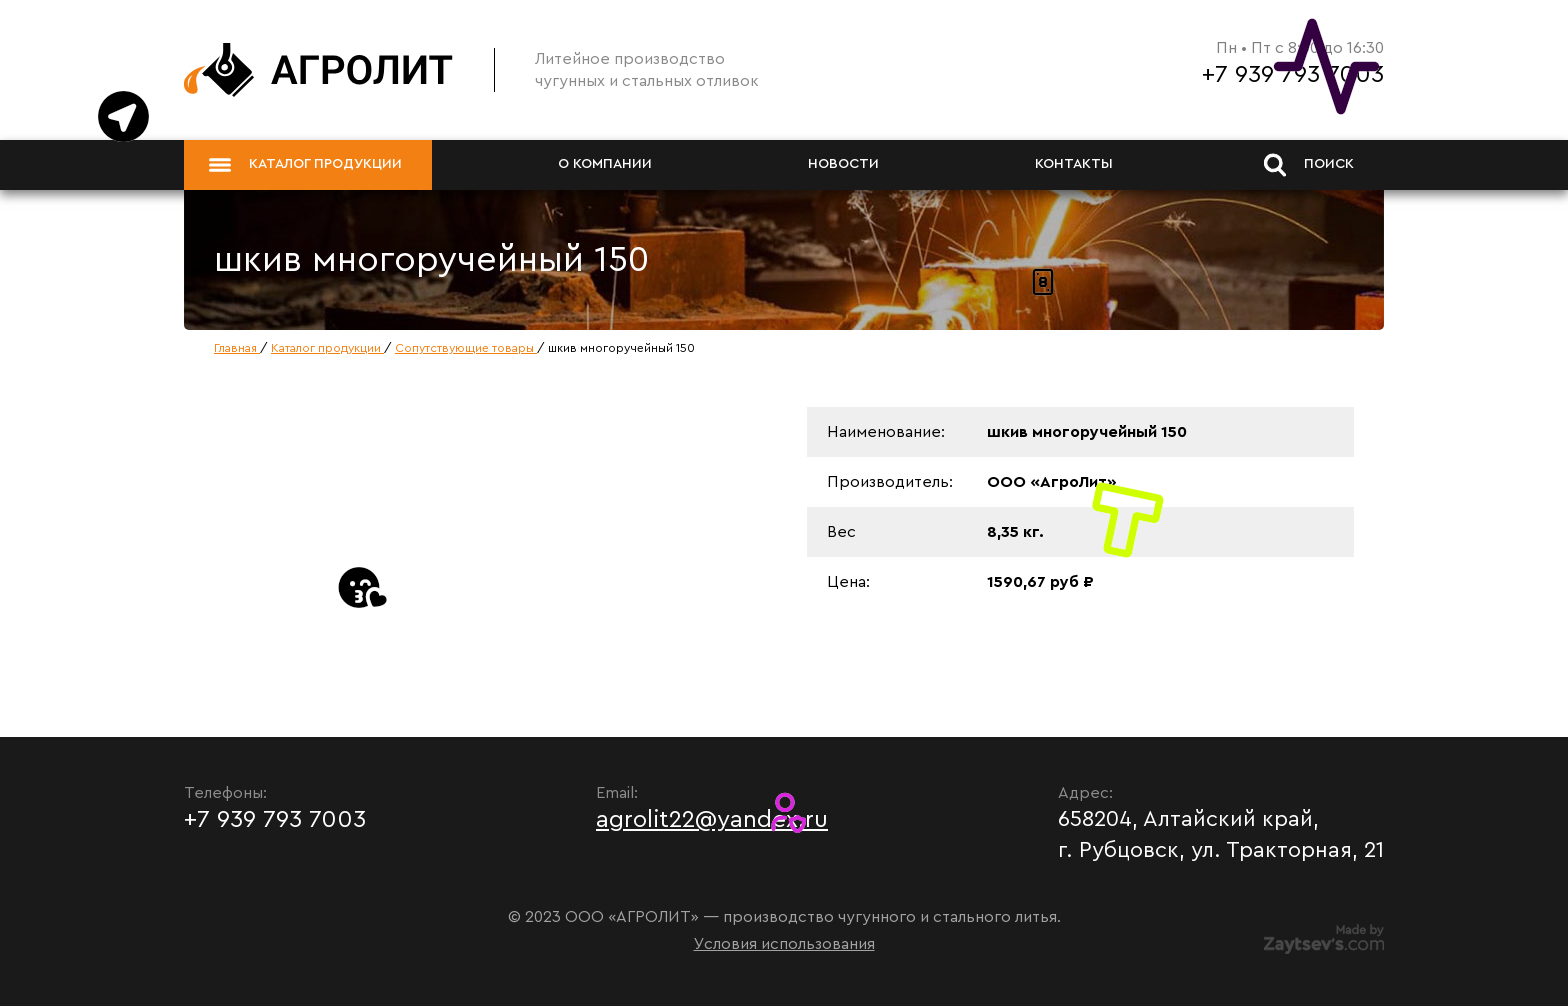 This screenshot has width=1568, height=1006. Describe the element at coordinates (1126, 520) in the screenshot. I see `open topbuzz app` at that location.